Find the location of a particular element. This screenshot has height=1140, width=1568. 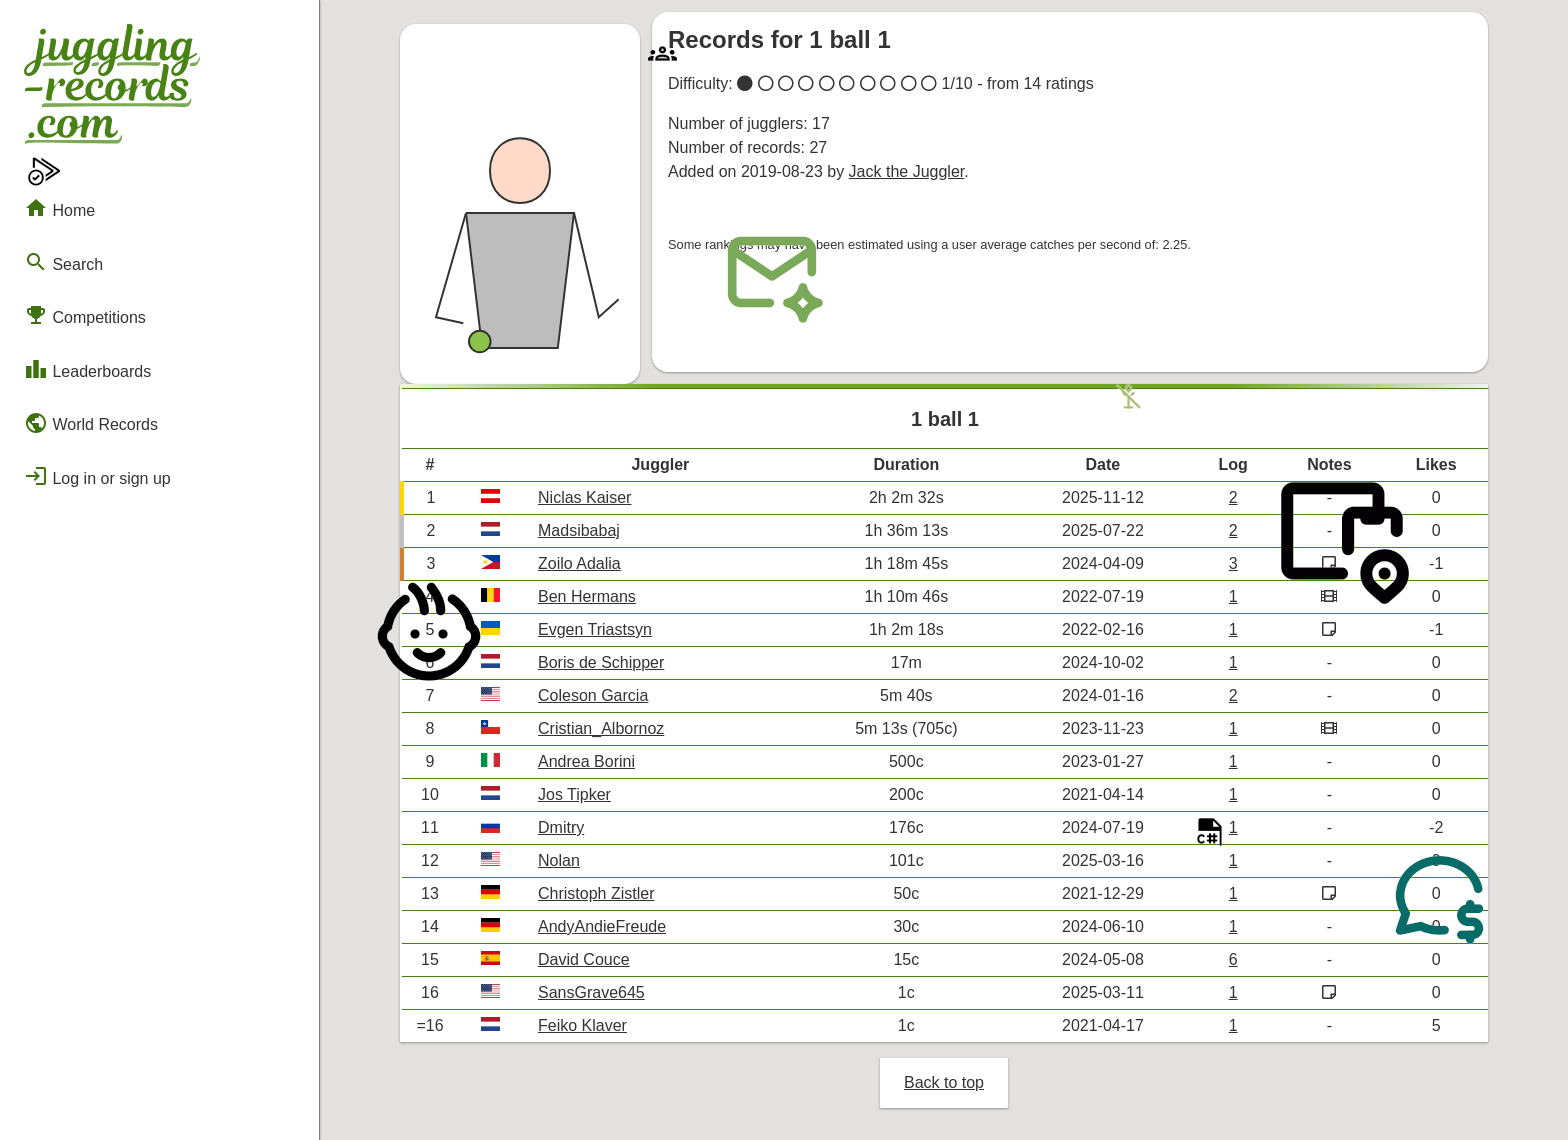

send or receive payment messages is located at coordinates (1439, 895).